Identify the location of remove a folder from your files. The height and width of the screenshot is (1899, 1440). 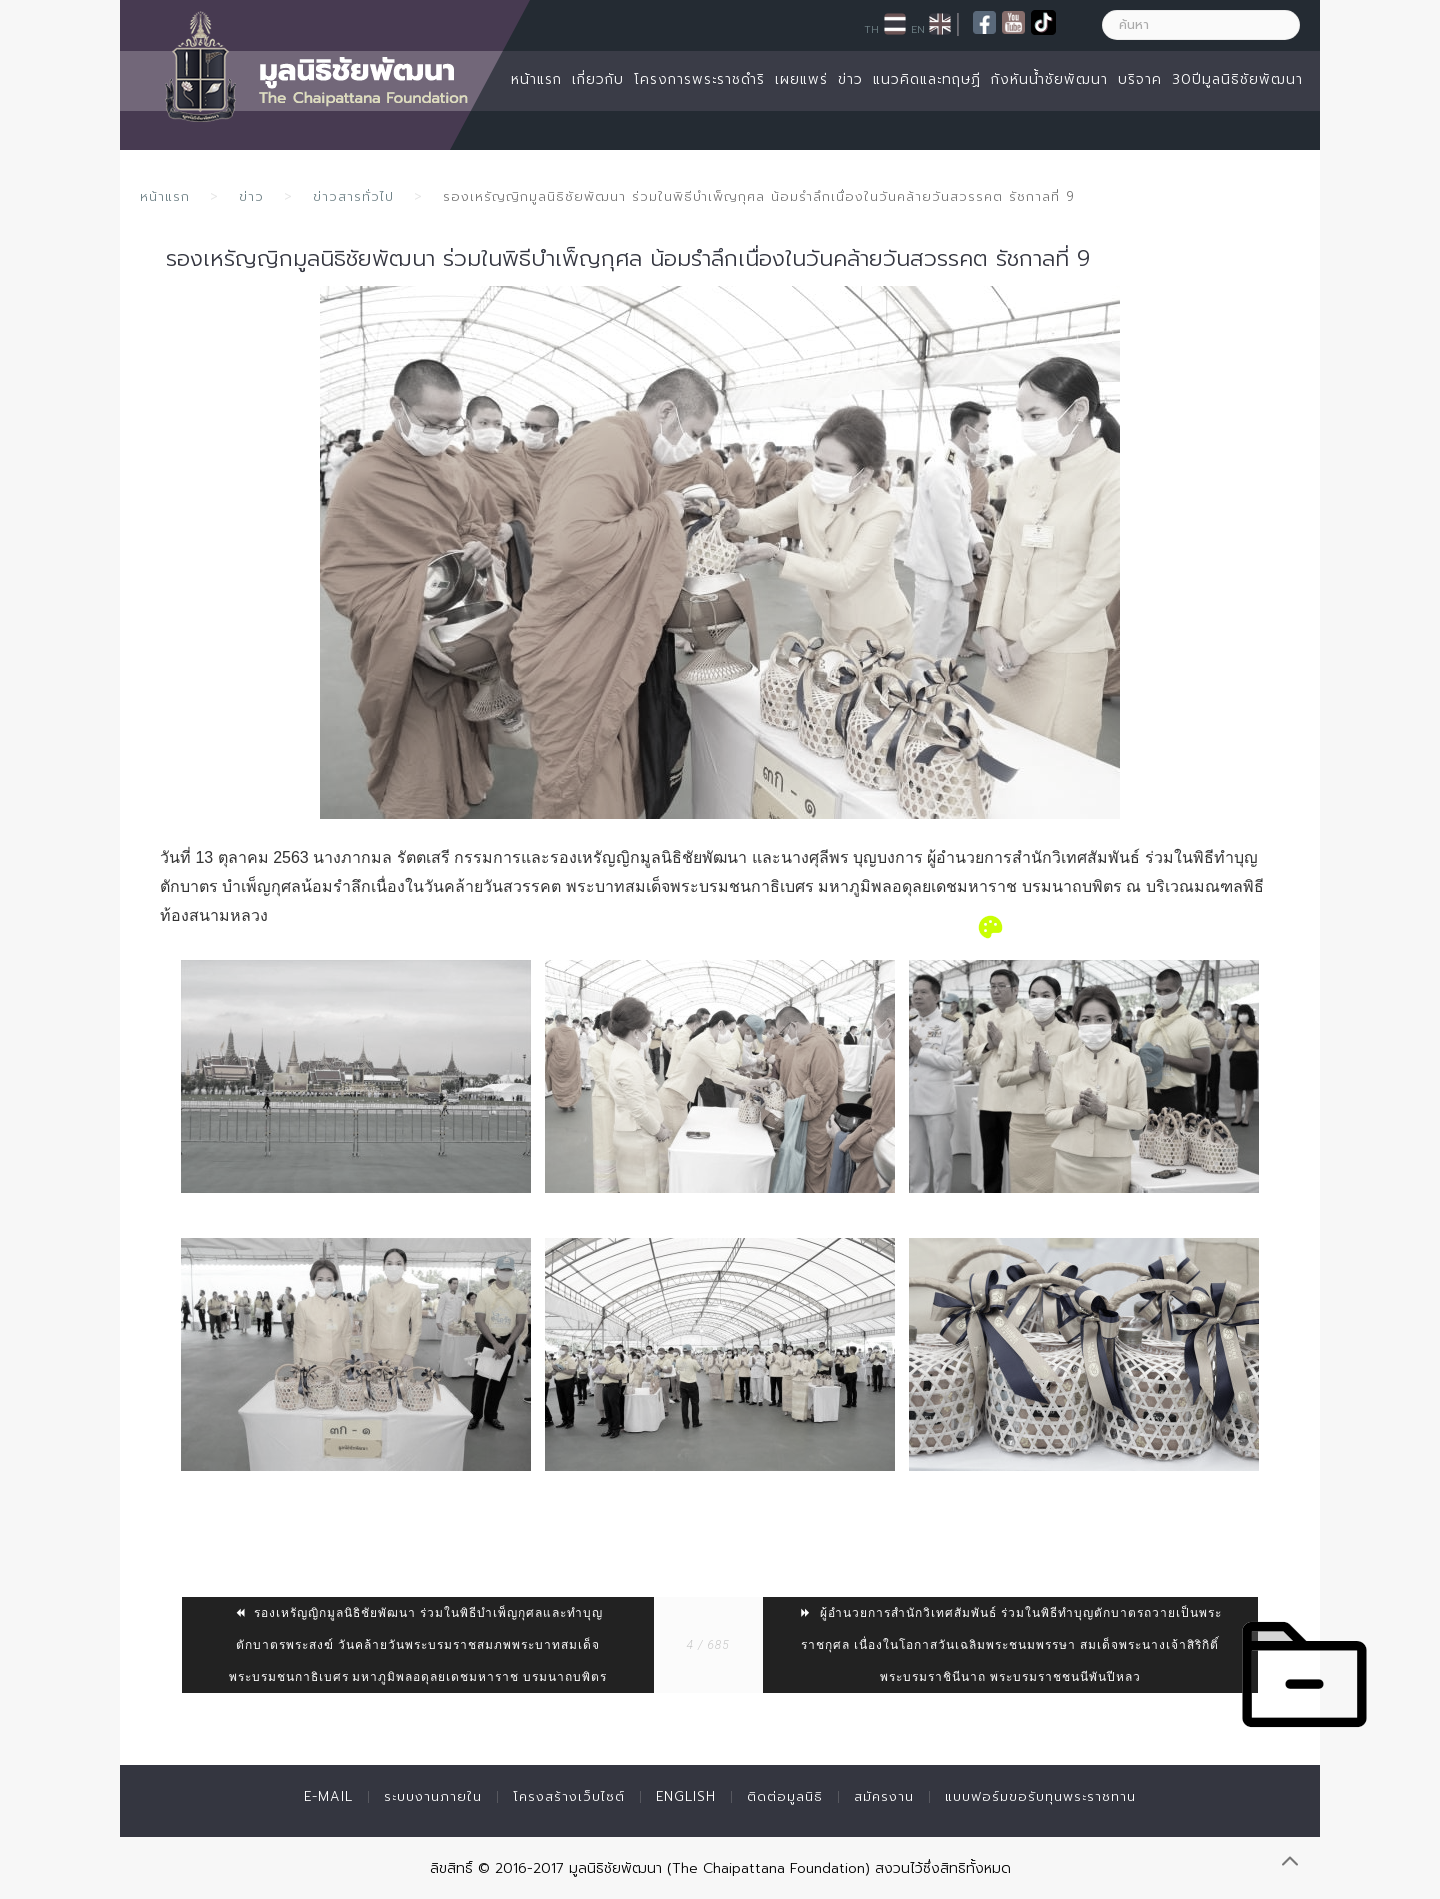
(1304, 1674).